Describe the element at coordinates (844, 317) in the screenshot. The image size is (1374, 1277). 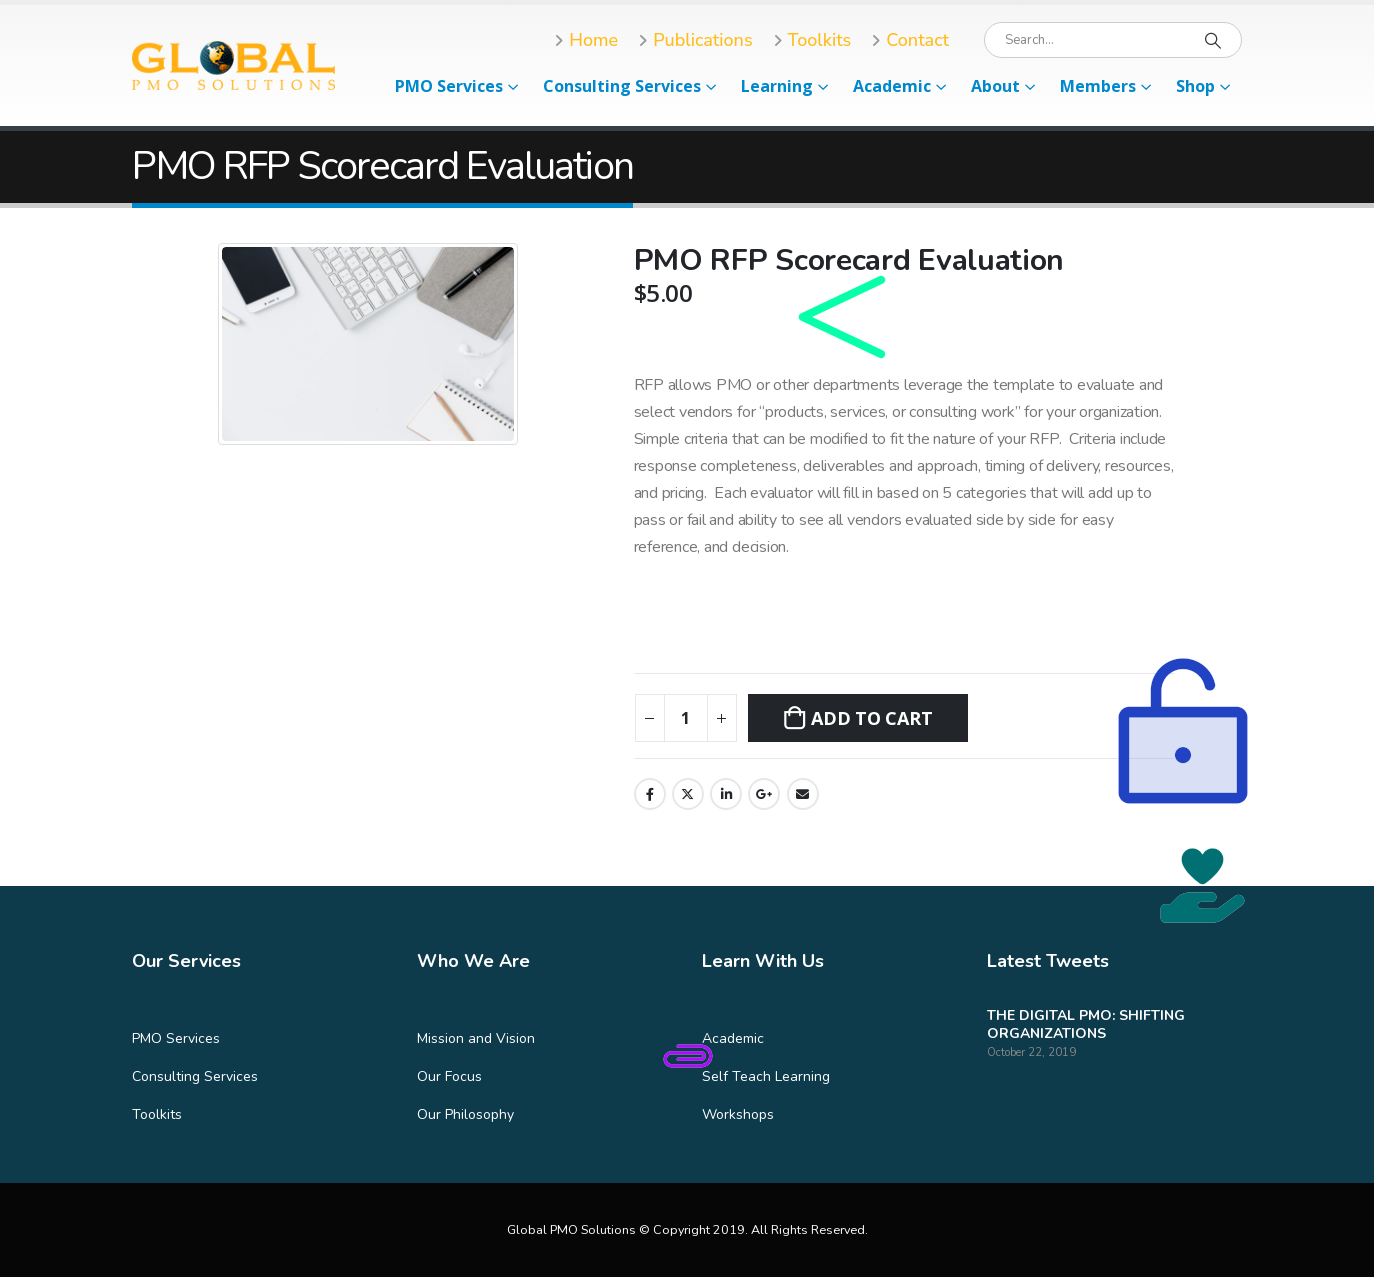
I see `navigate back to previous screen` at that location.